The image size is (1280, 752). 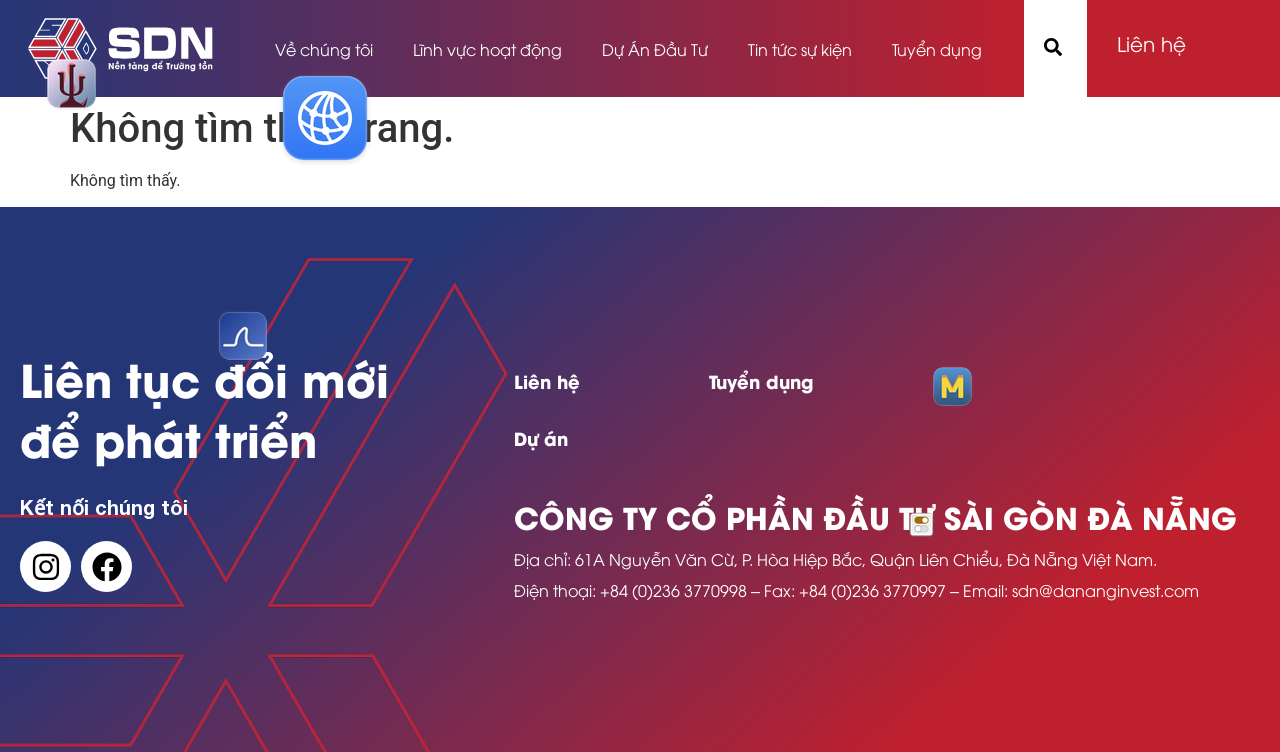 What do you see at coordinates (921, 524) in the screenshot?
I see `open gnome tweaks to customize desktop settings` at bounding box center [921, 524].